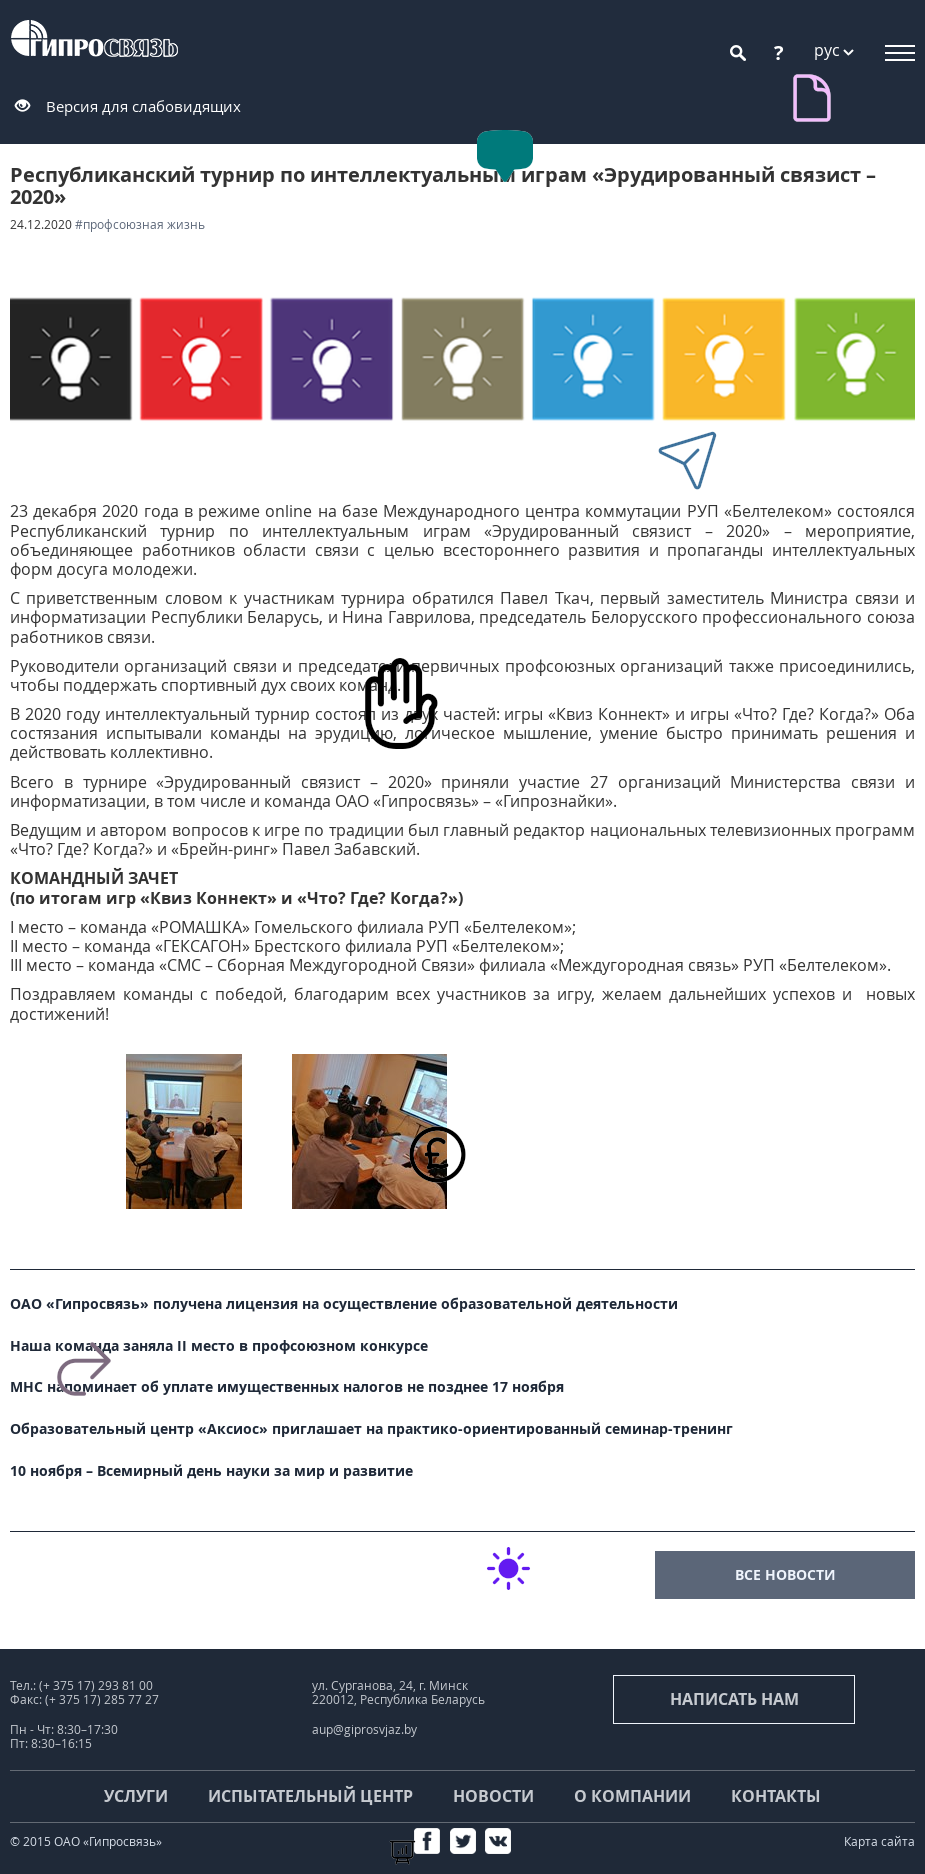  I want to click on view document, so click(812, 98).